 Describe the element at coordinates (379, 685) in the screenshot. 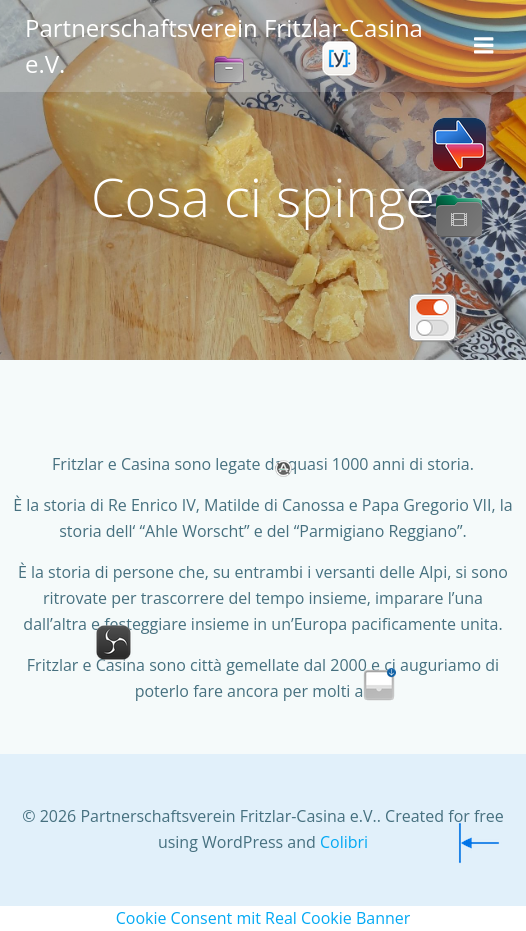

I see `access your email inbox` at that location.